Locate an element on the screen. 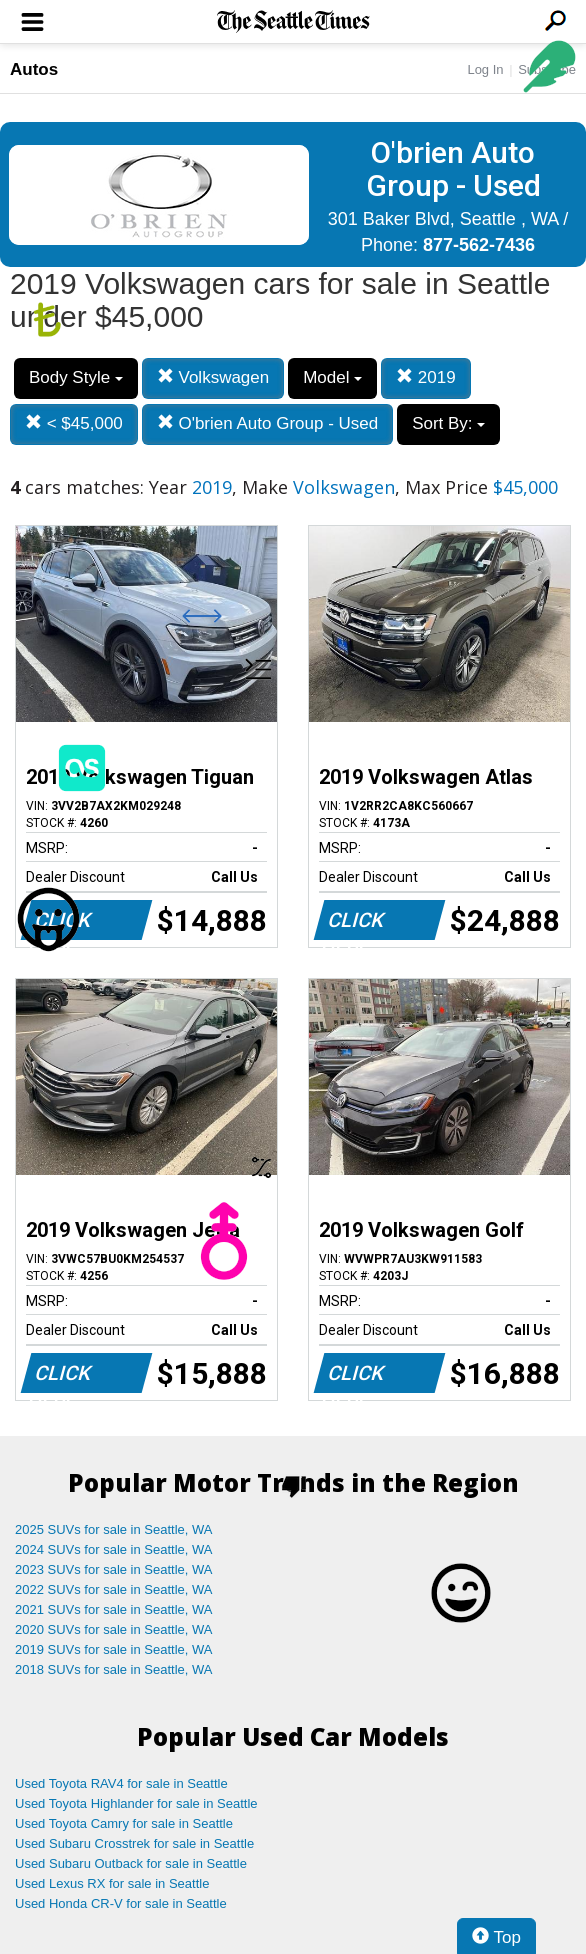 The image size is (586, 1954). compose a new message or post is located at coordinates (549, 67).